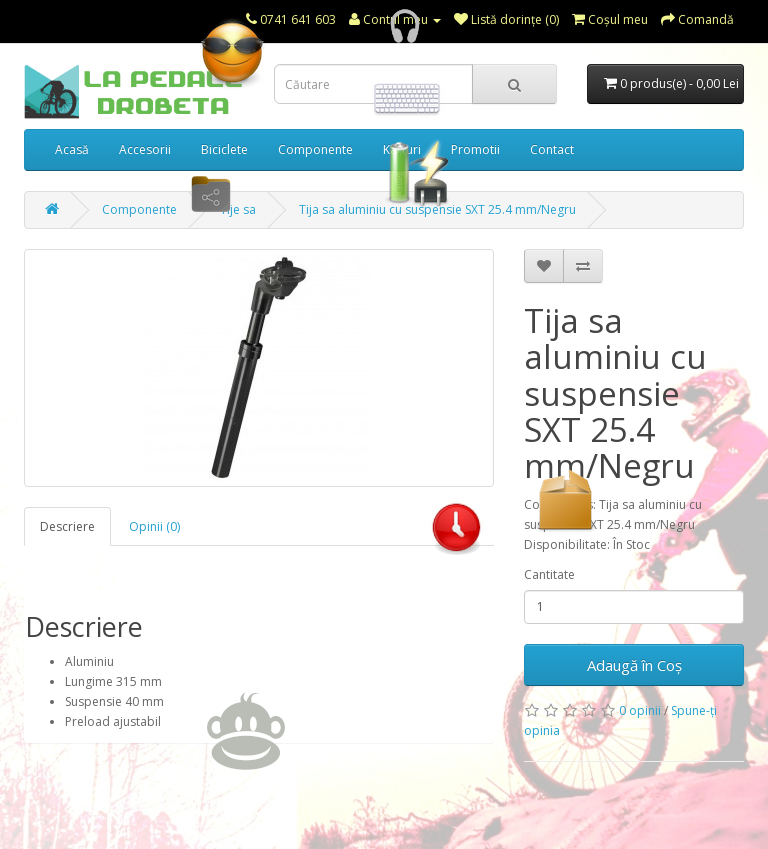  Describe the element at coordinates (407, 99) in the screenshot. I see `bluetooth keyboard connected` at that location.